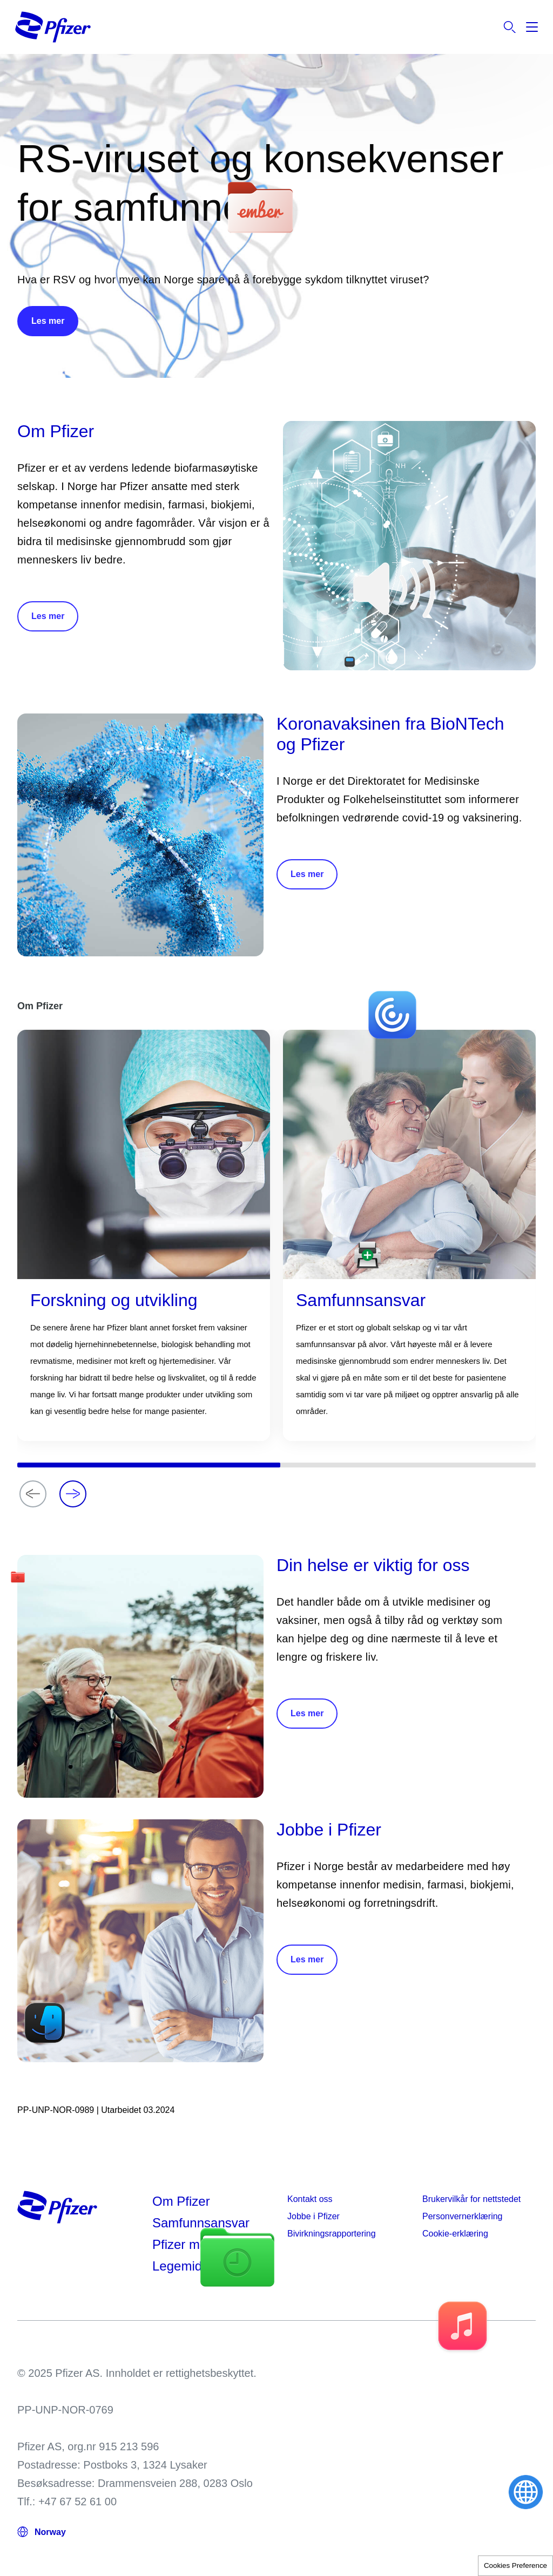 The image size is (553, 2576). Describe the element at coordinates (45, 2023) in the screenshot. I see `open Finder to browse files and folders` at that location.